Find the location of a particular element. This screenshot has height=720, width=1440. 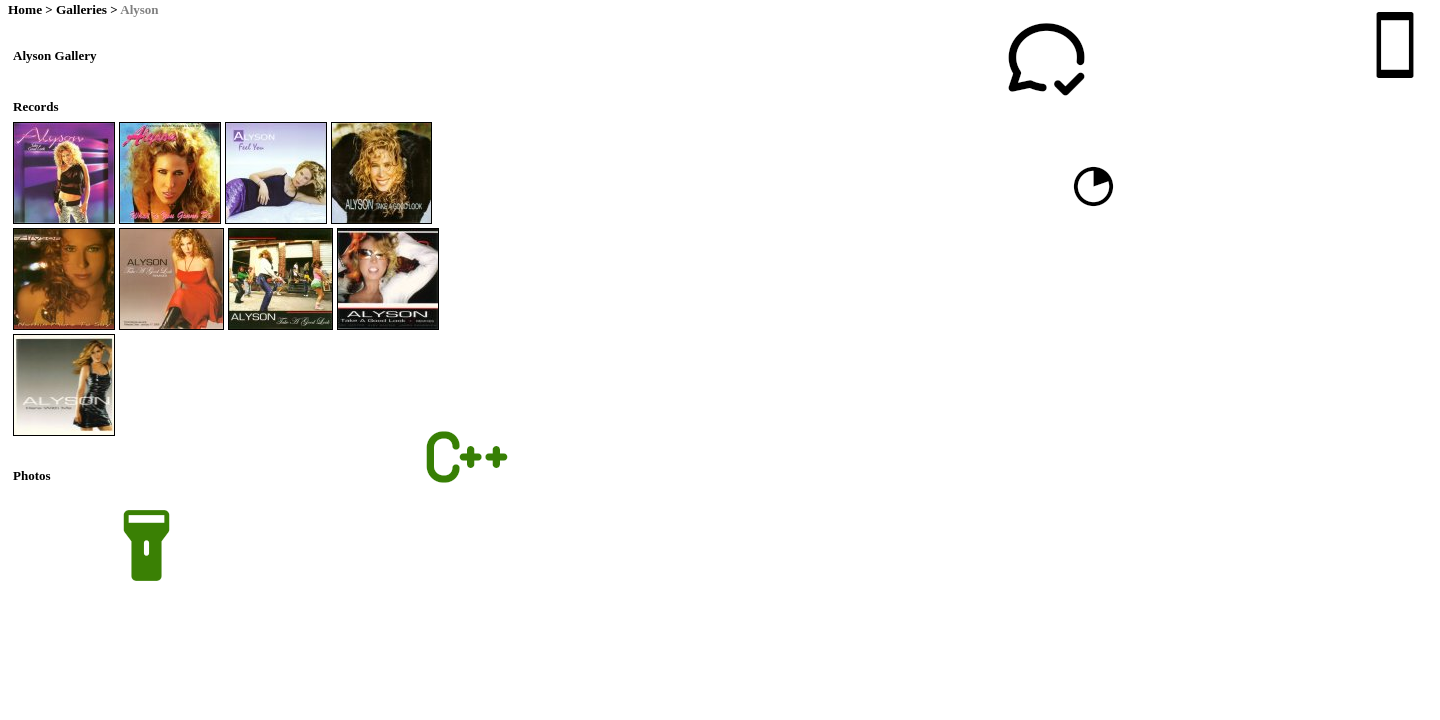

switch to mobile view is located at coordinates (1395, 45).